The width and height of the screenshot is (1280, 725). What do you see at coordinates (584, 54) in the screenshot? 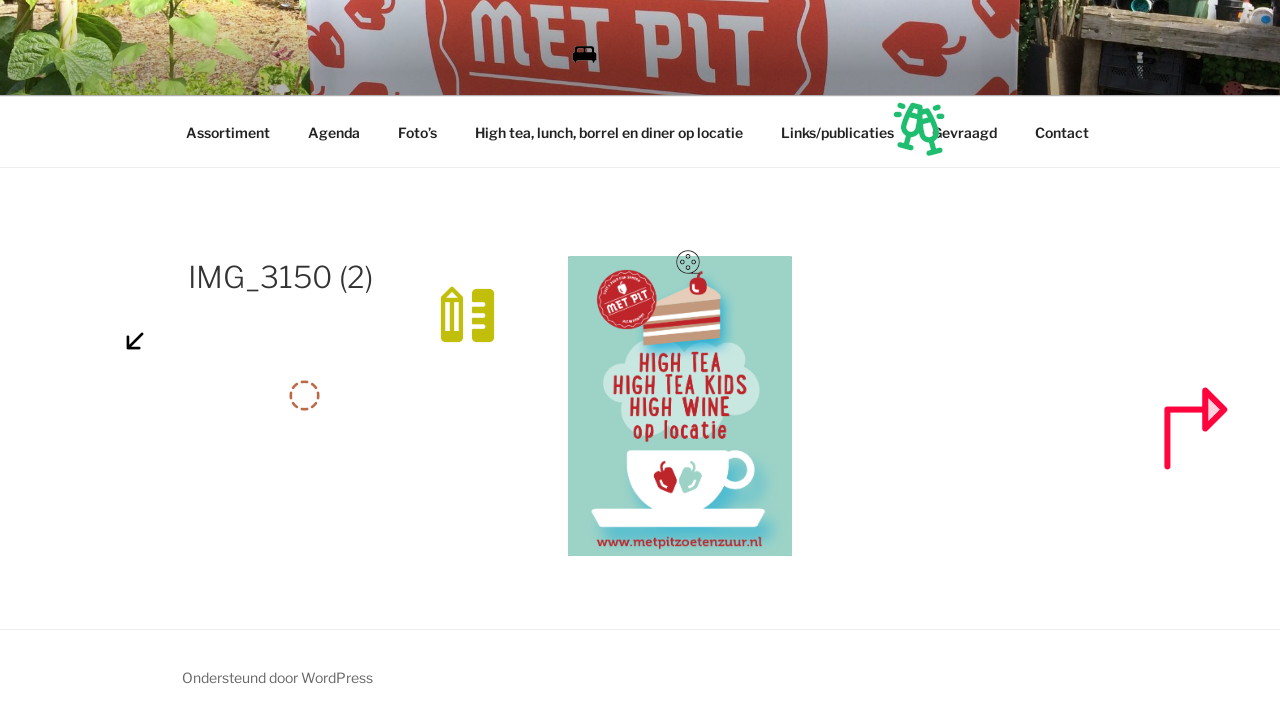
I see `view hotel room or accommodation options` at bounding box center [584, 54].